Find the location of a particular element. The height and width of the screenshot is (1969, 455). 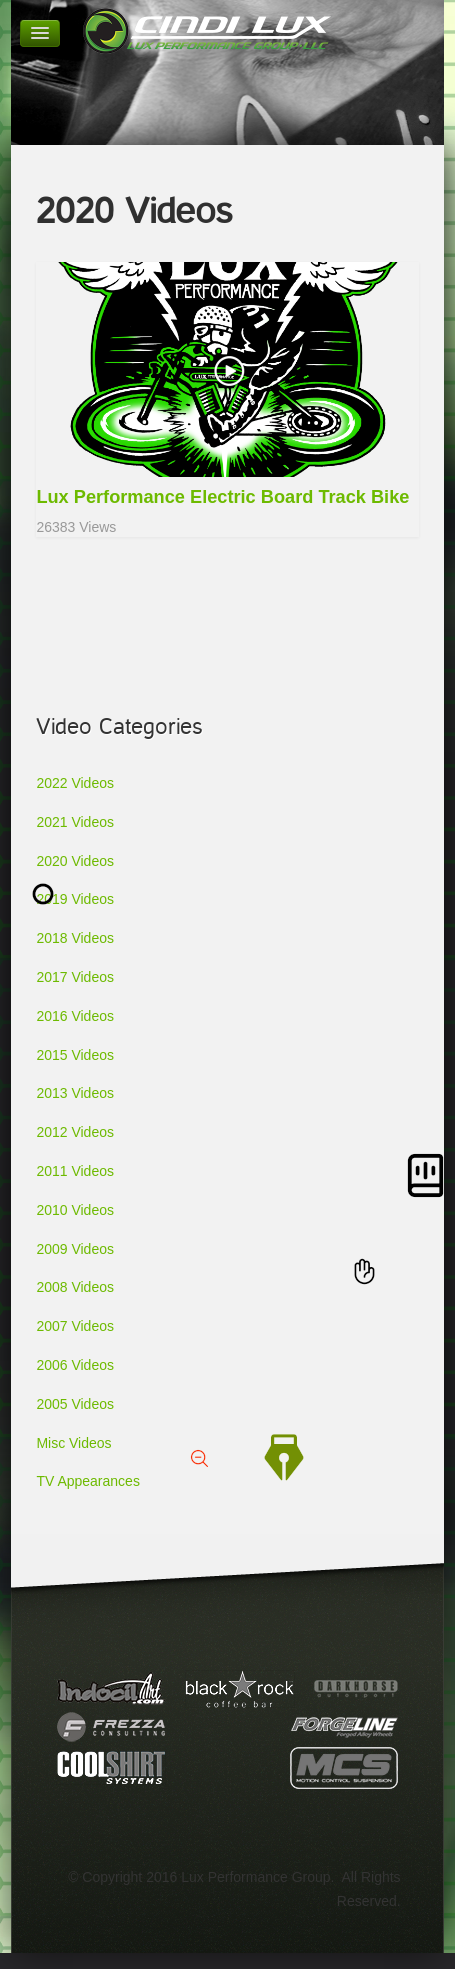

access audiobook library is located at coordinates (425, 1175).